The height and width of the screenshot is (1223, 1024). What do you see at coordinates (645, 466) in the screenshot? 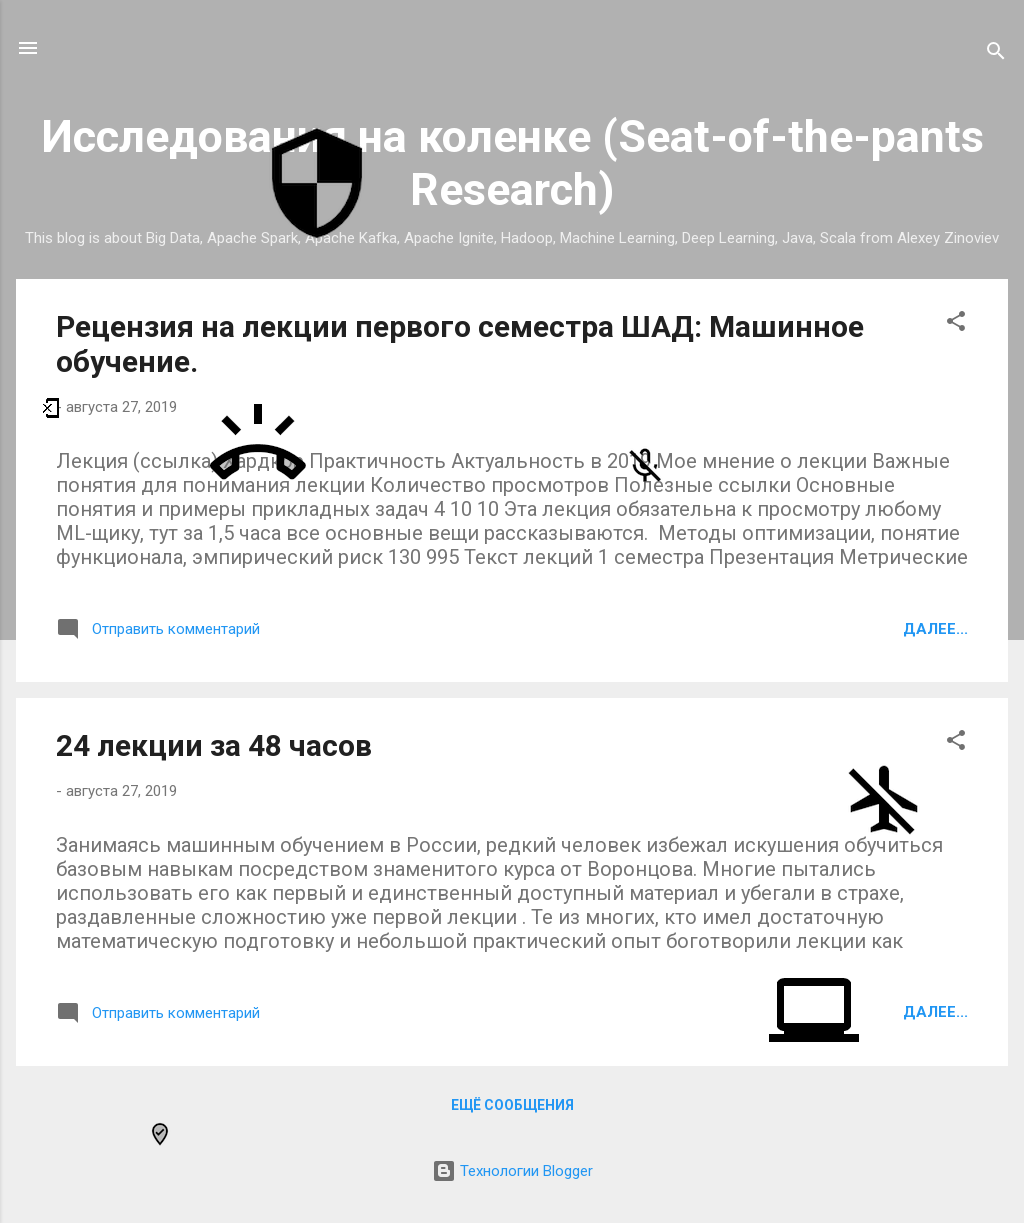
I see `mute your microphone` at bounding box center [645, 466].